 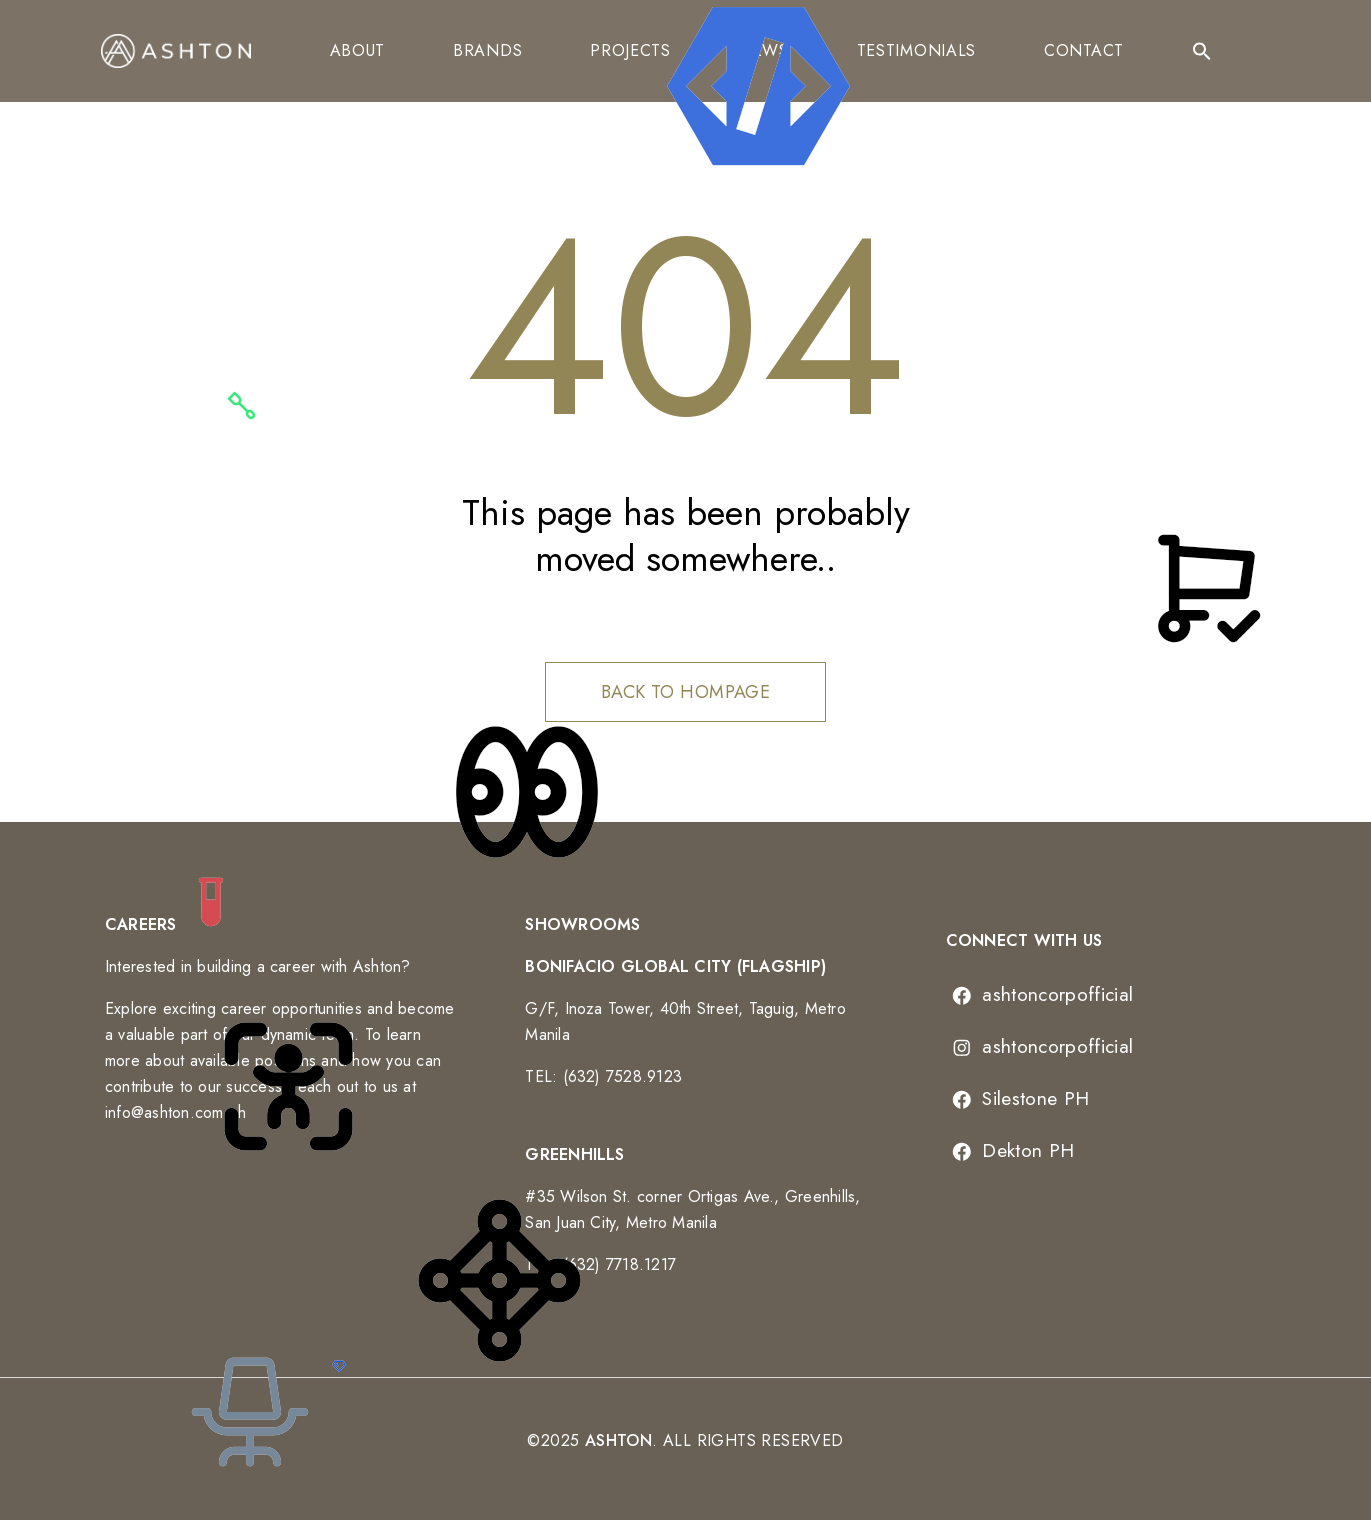 I want to click on view star-ring network topology, so click(x=499, y=1280).